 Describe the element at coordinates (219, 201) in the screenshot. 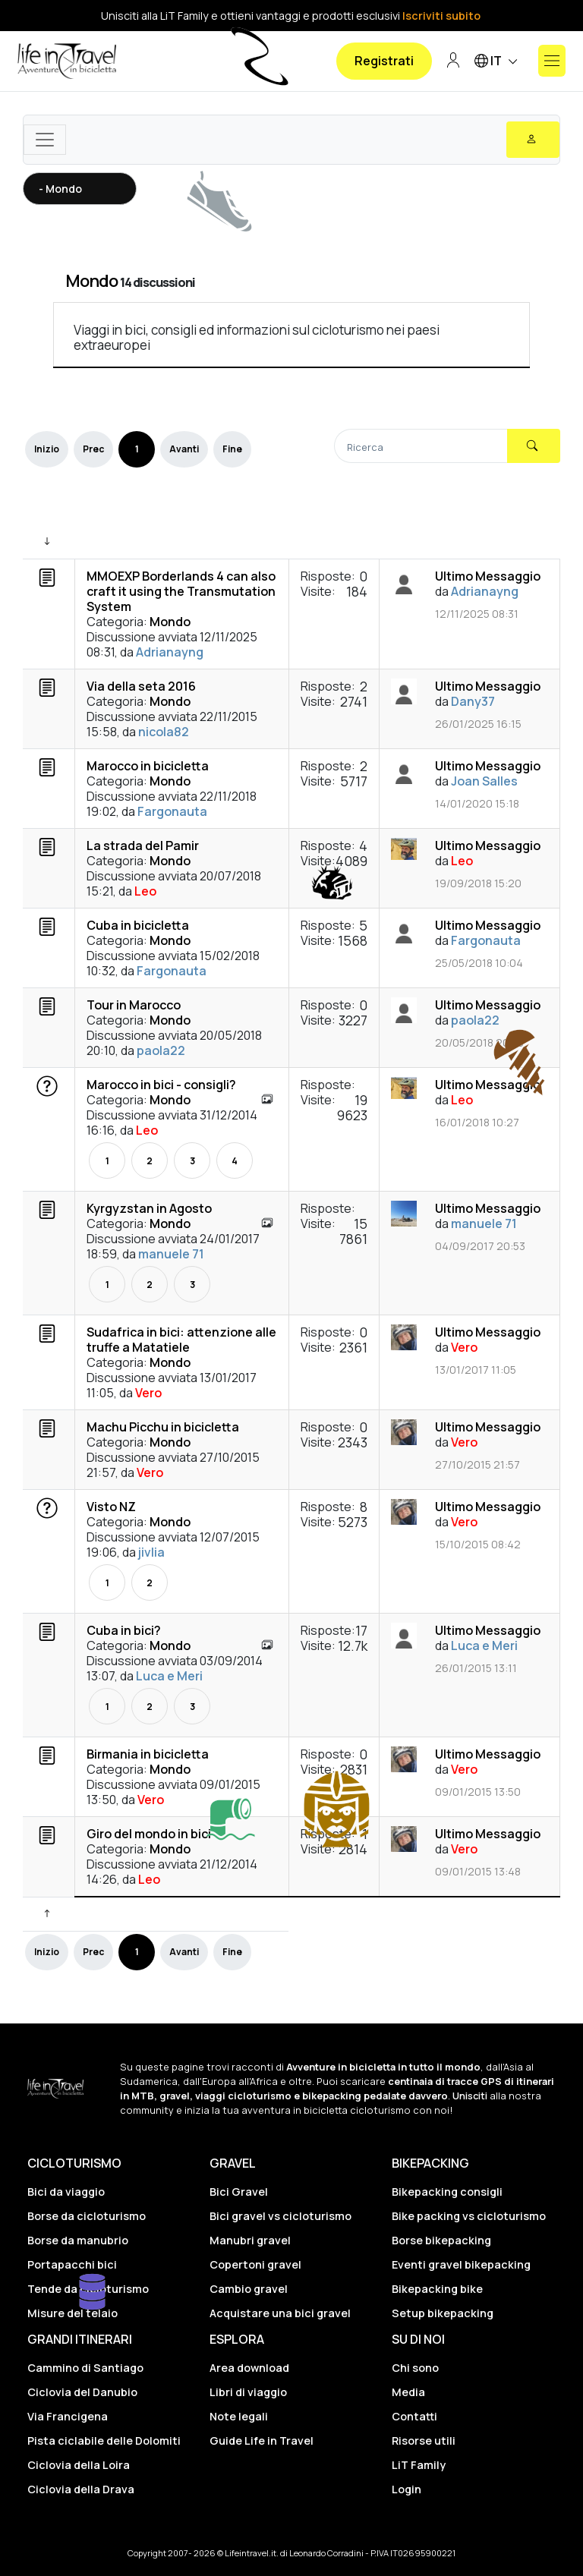

I see `access running or fitness tracking features` at that location.